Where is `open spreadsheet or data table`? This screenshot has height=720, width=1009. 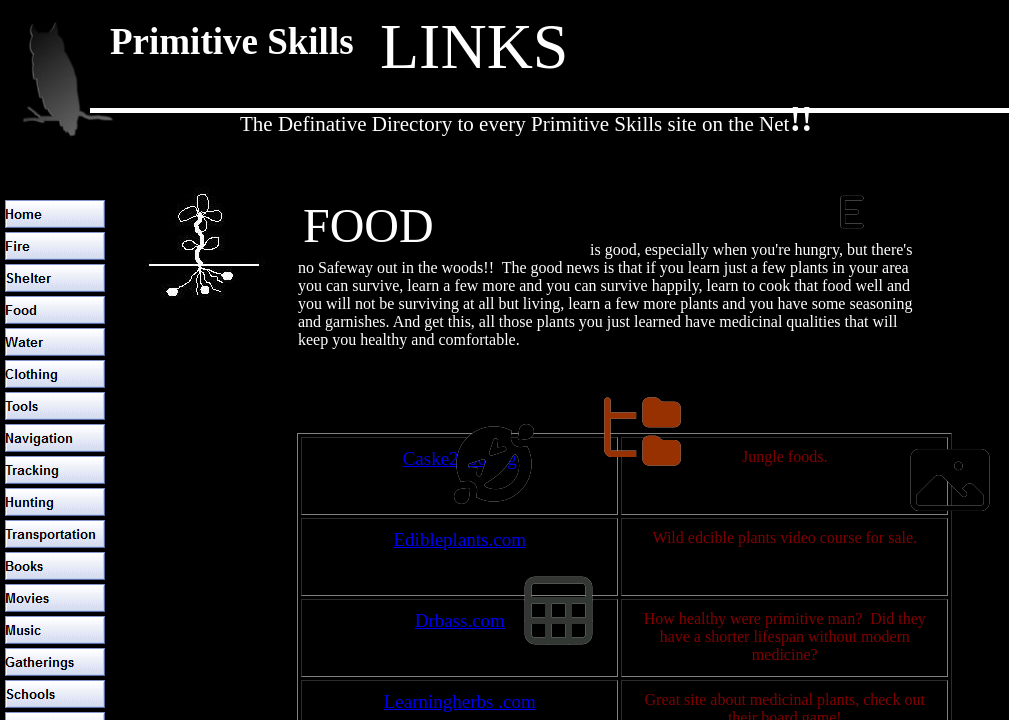
open spreadsheet or data table is located at coordinates (558, 610).